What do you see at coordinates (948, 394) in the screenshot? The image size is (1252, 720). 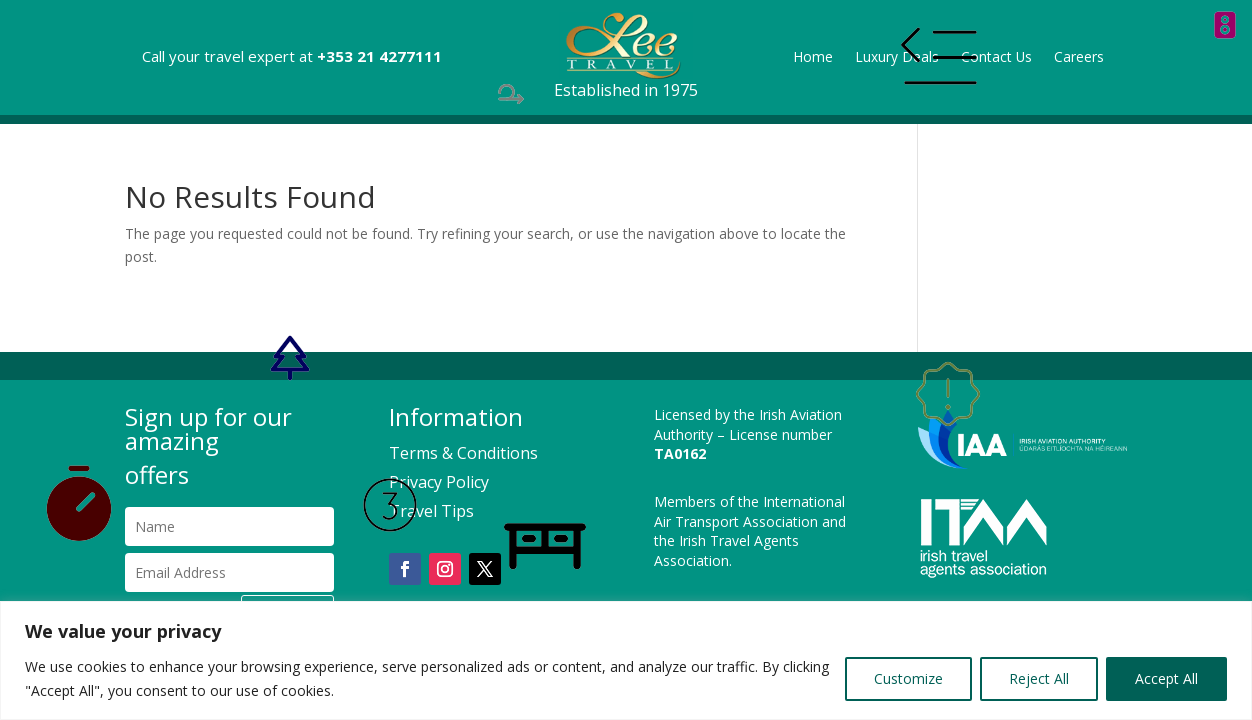 I see `indicates a warning or important notice` at bounding box center [948, 394].